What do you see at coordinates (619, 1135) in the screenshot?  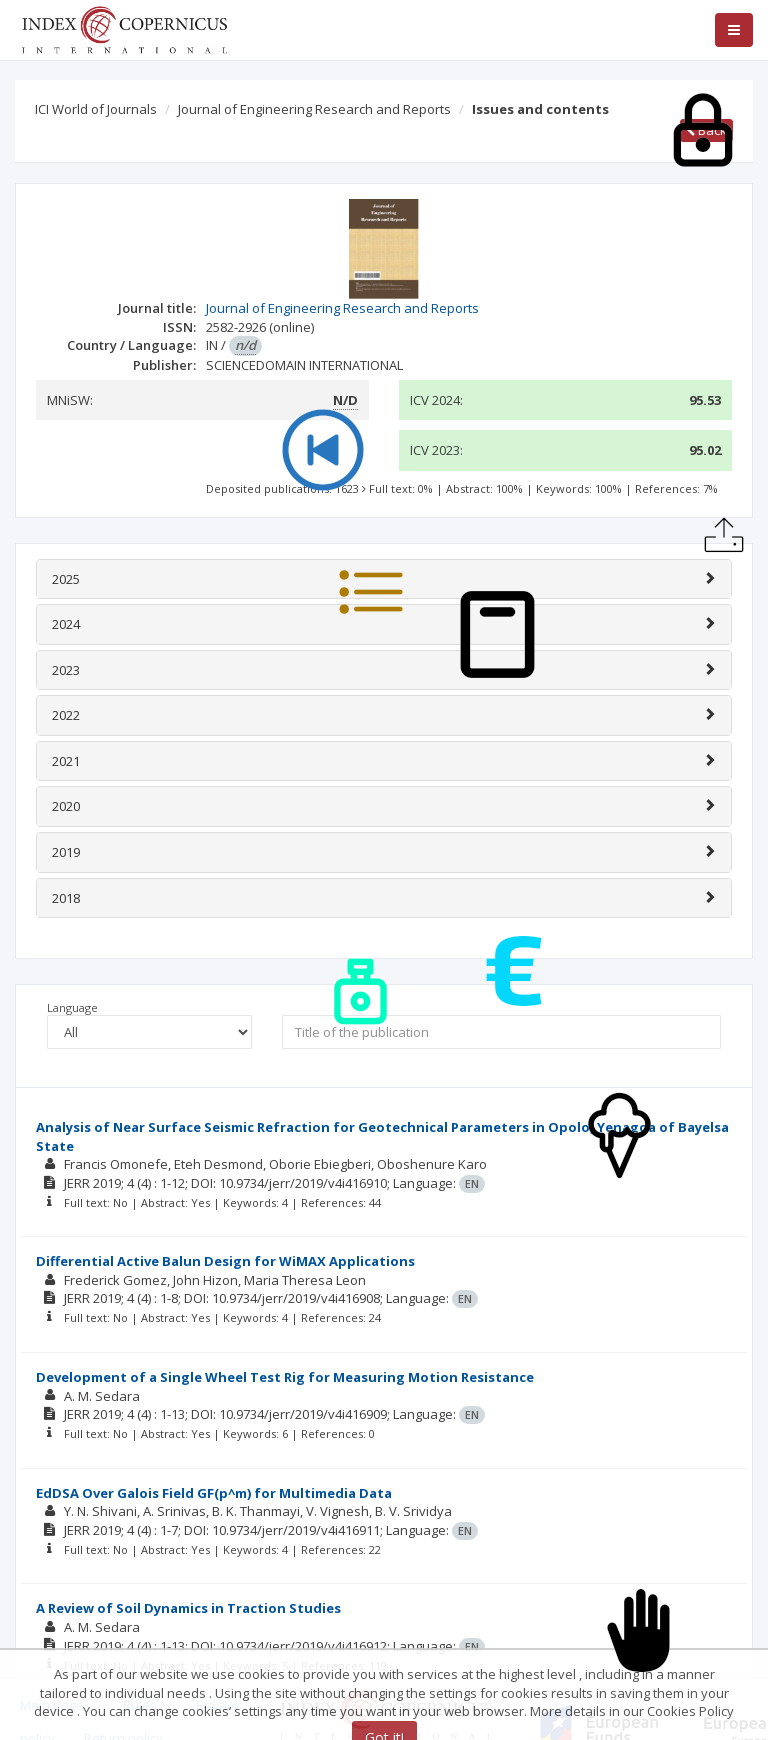 I see `browse dessert or ice cream options` at bounding box center [619, 1135].